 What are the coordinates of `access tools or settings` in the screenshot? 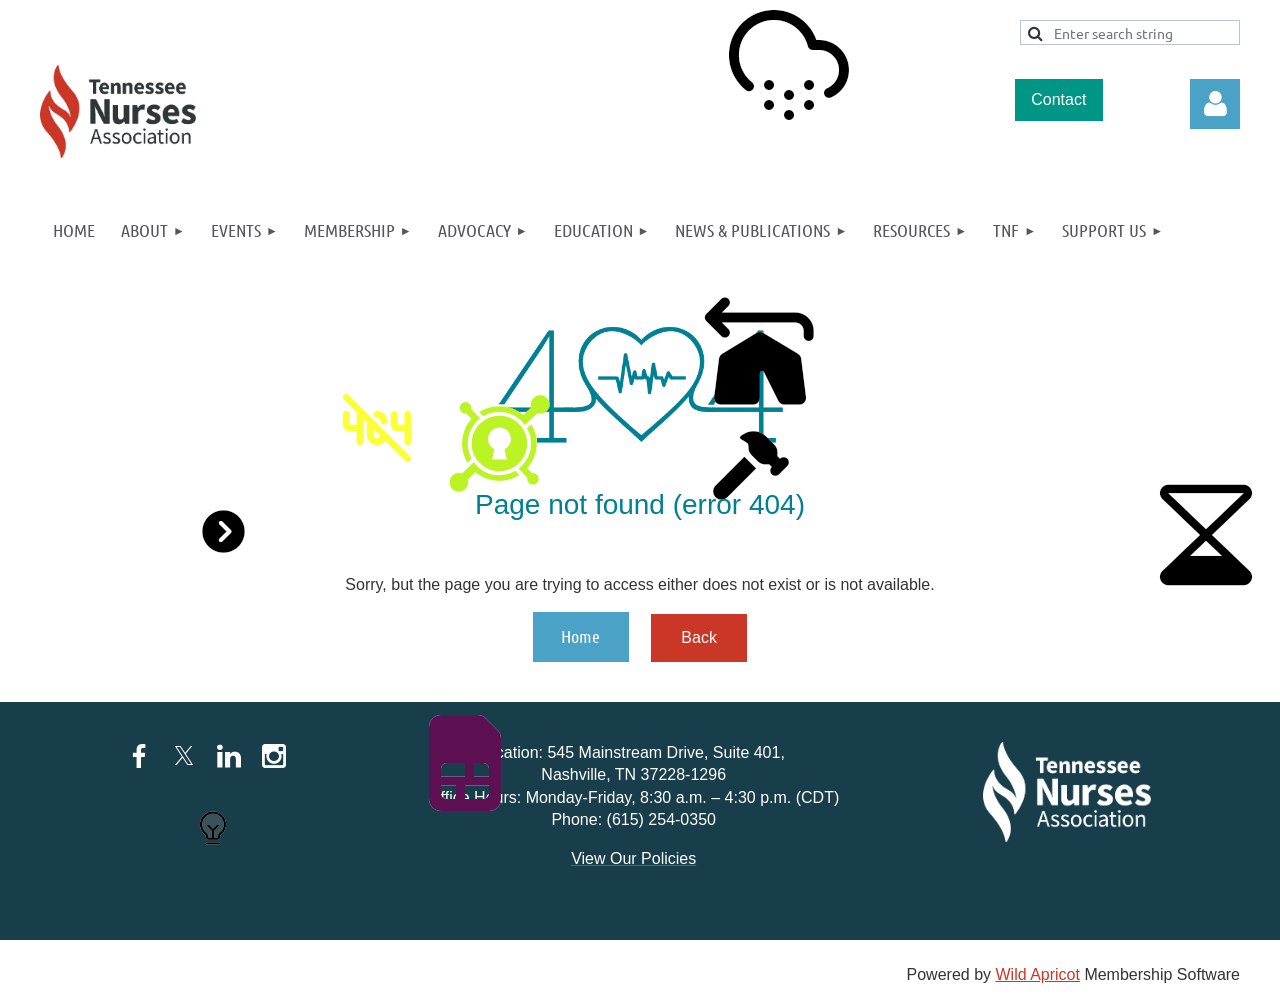 It's located at (750, 466).